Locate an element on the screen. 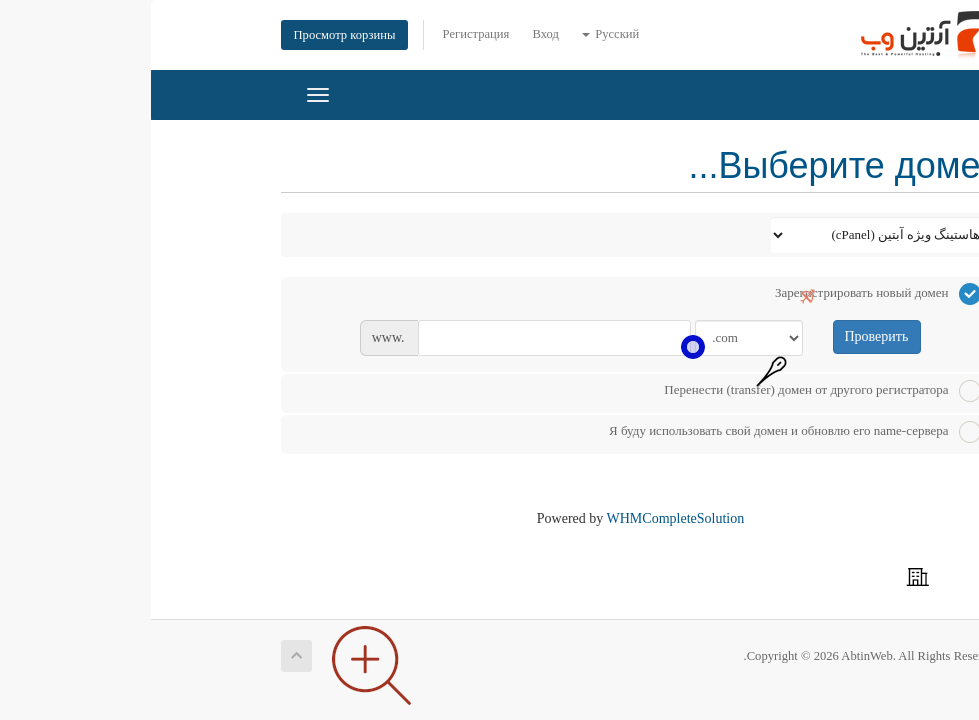  indicates an unread notification or new item is located at coordinates (693, 347).